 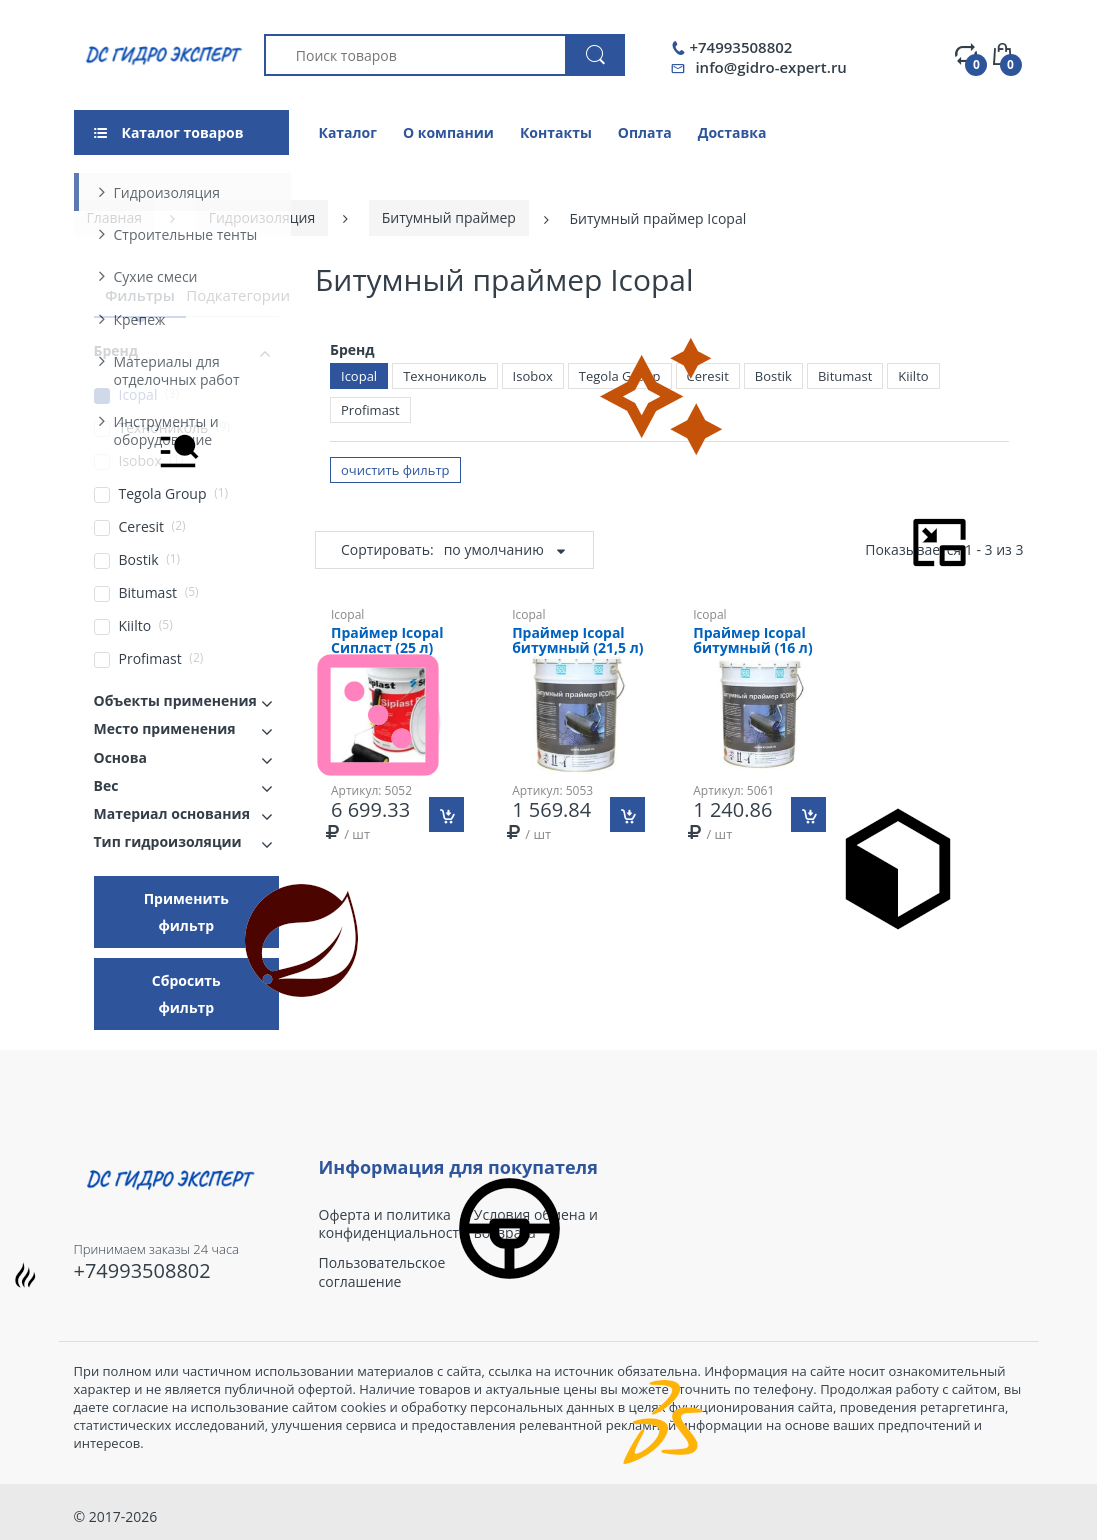 What do you see at coordinates (509, 1228) in the screenshot?
I see `access driving or navigation mode` at bounding box center [509, 1228].